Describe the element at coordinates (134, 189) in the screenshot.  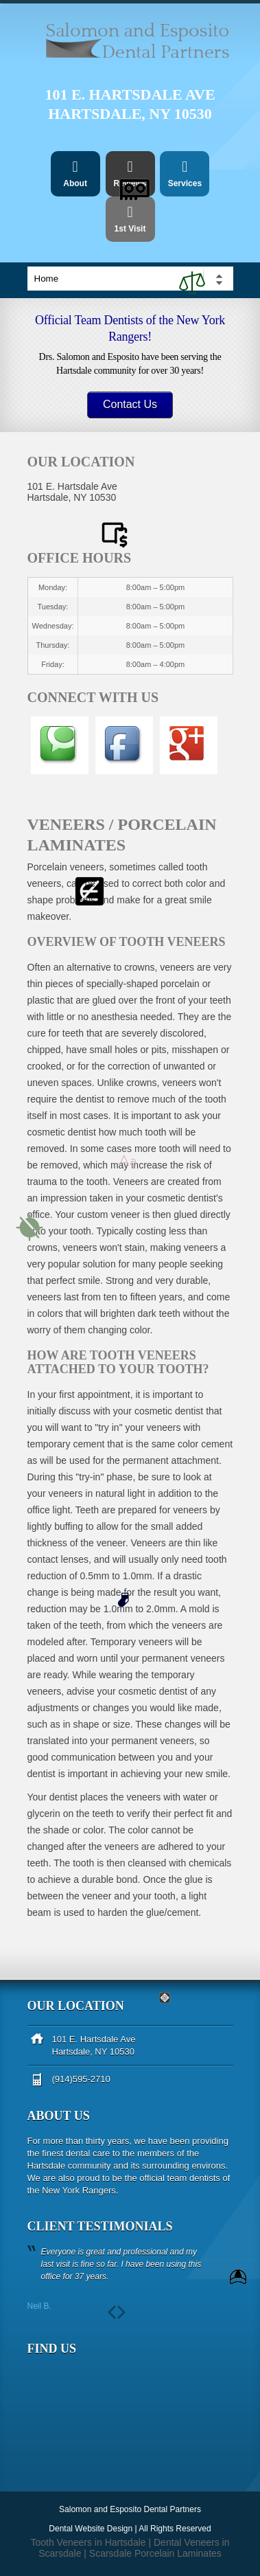
I see `view graphics card information` at that location.